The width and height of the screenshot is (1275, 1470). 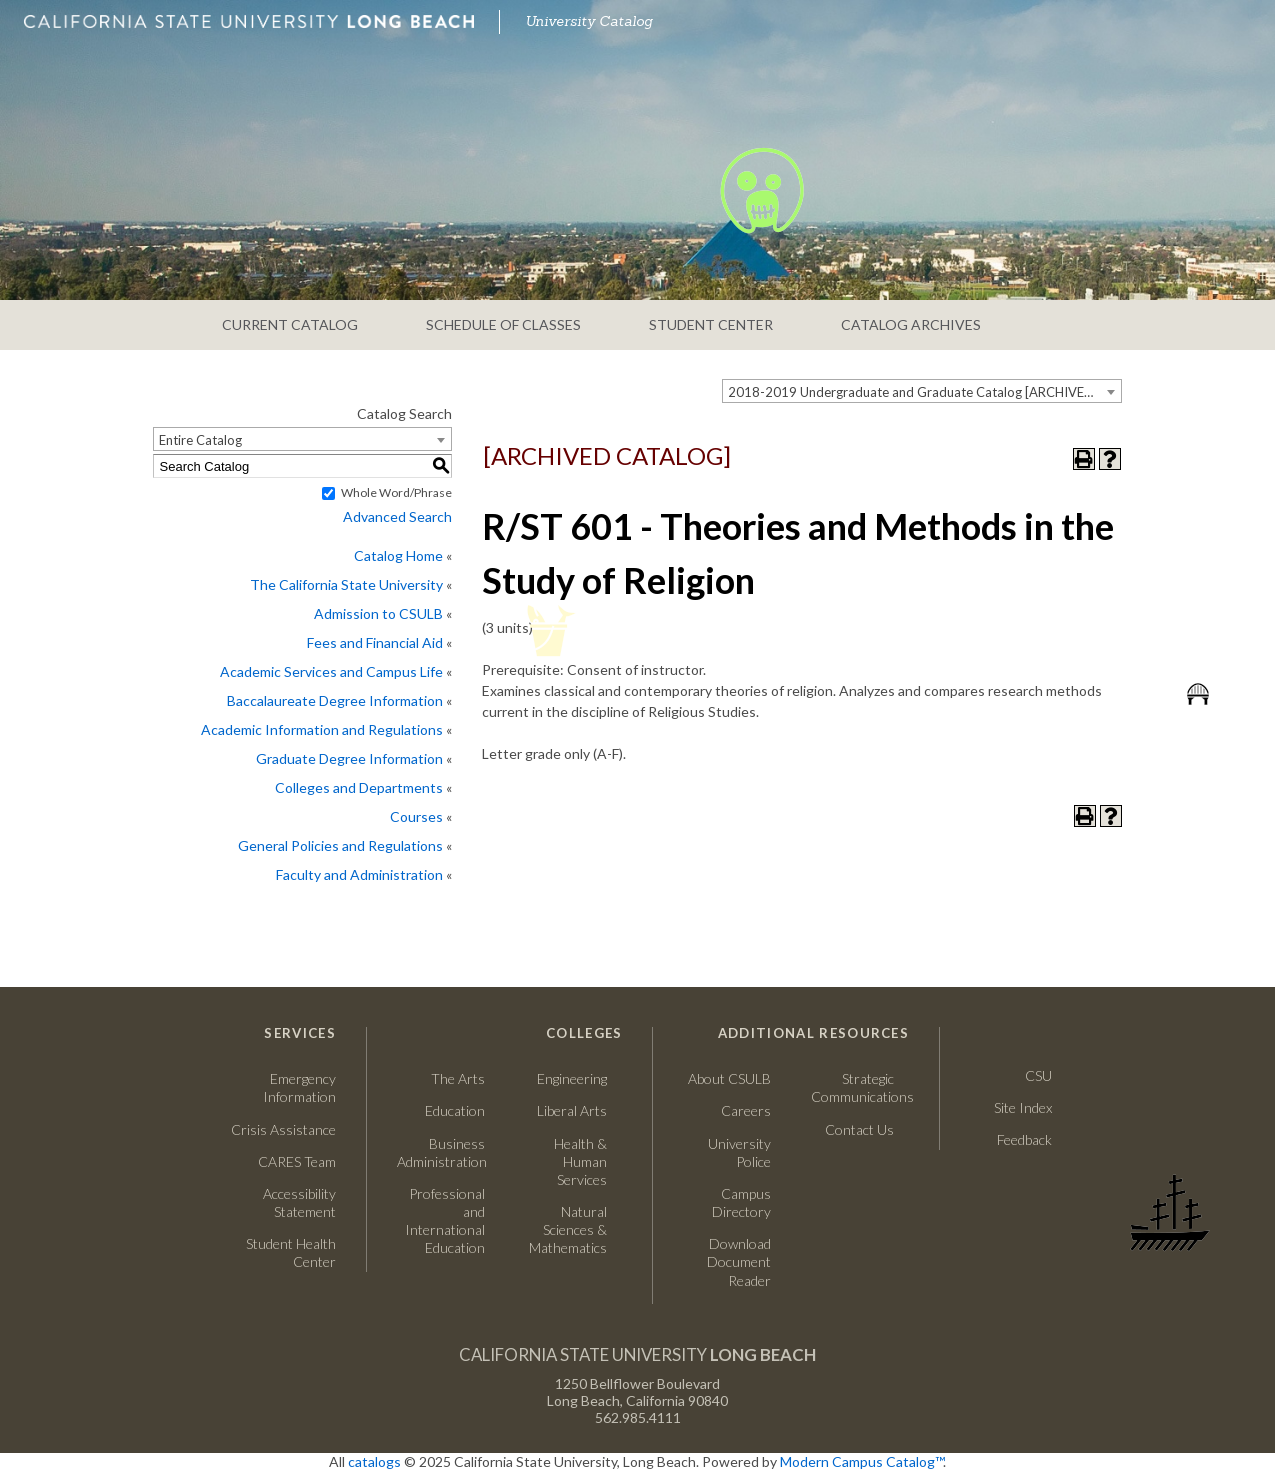 I want to click on select galley ship unit in strategy game, so click(x=1170, y=1213).